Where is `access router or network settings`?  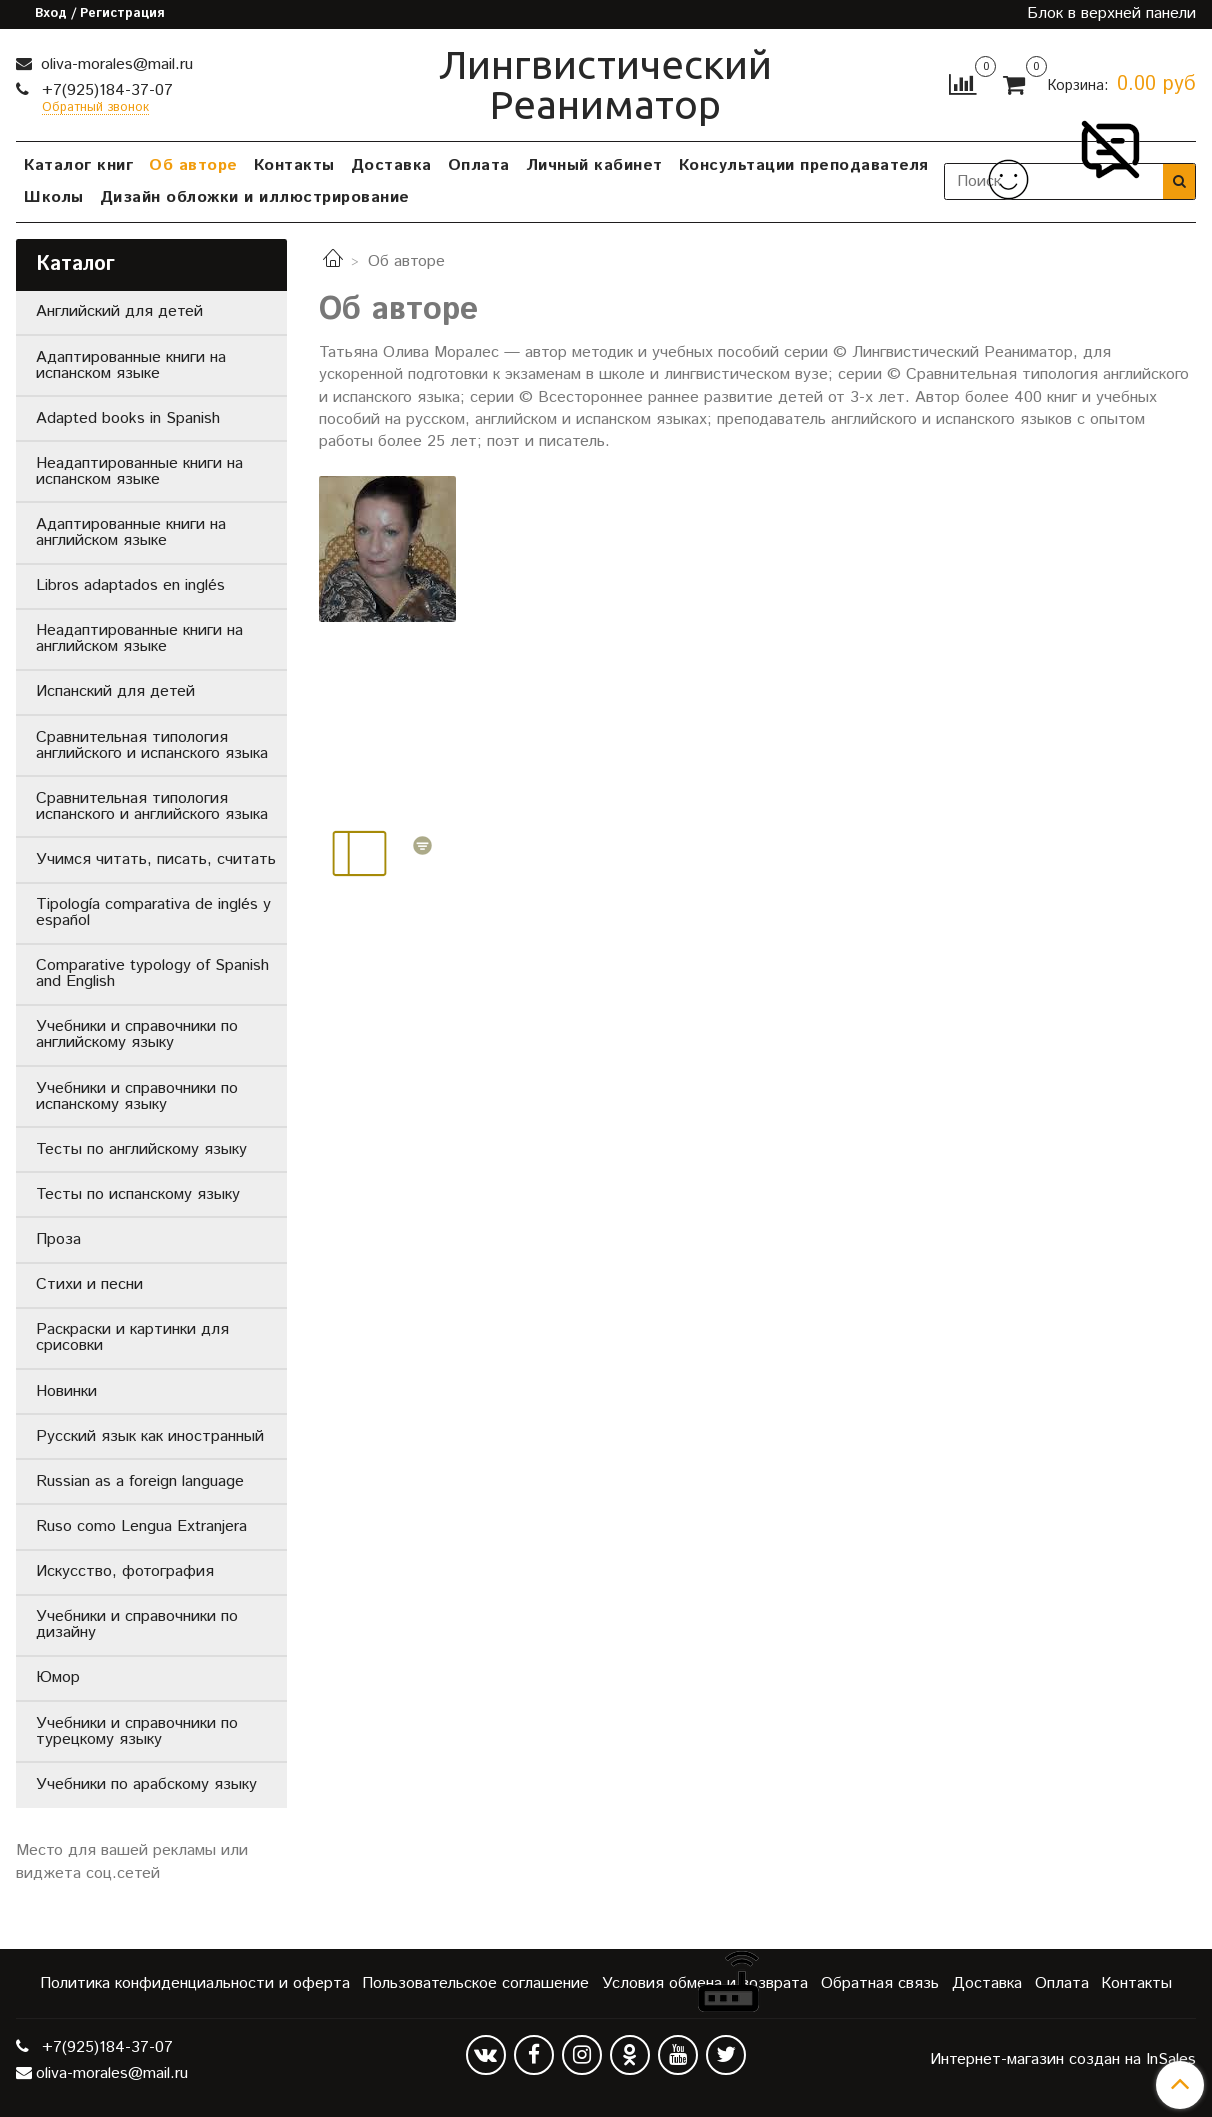
access router or network settings is located at coordinates (728, 1981).